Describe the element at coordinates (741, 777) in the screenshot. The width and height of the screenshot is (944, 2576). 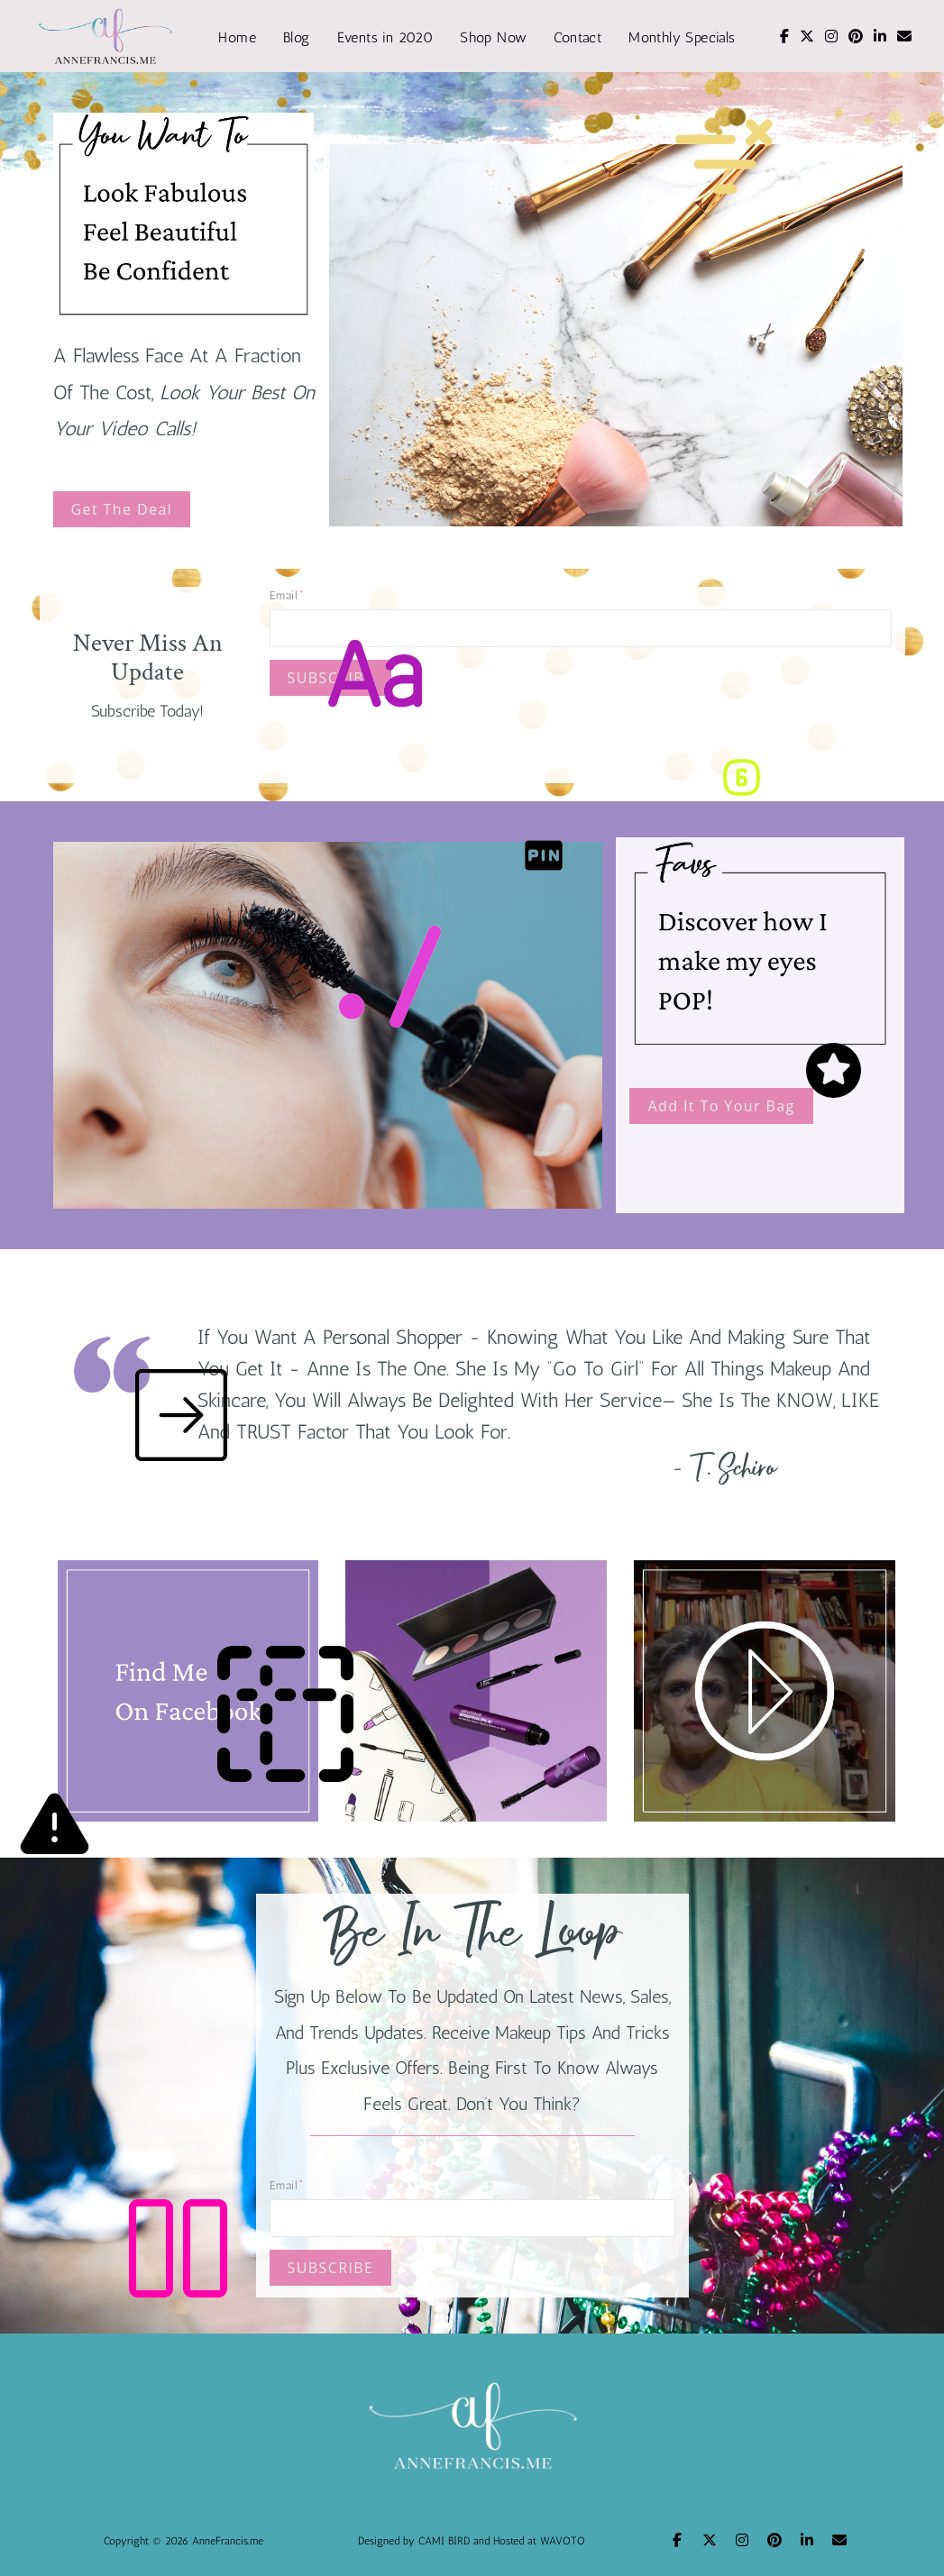
I see `indicates step 6 in a multi-step process` at that location.